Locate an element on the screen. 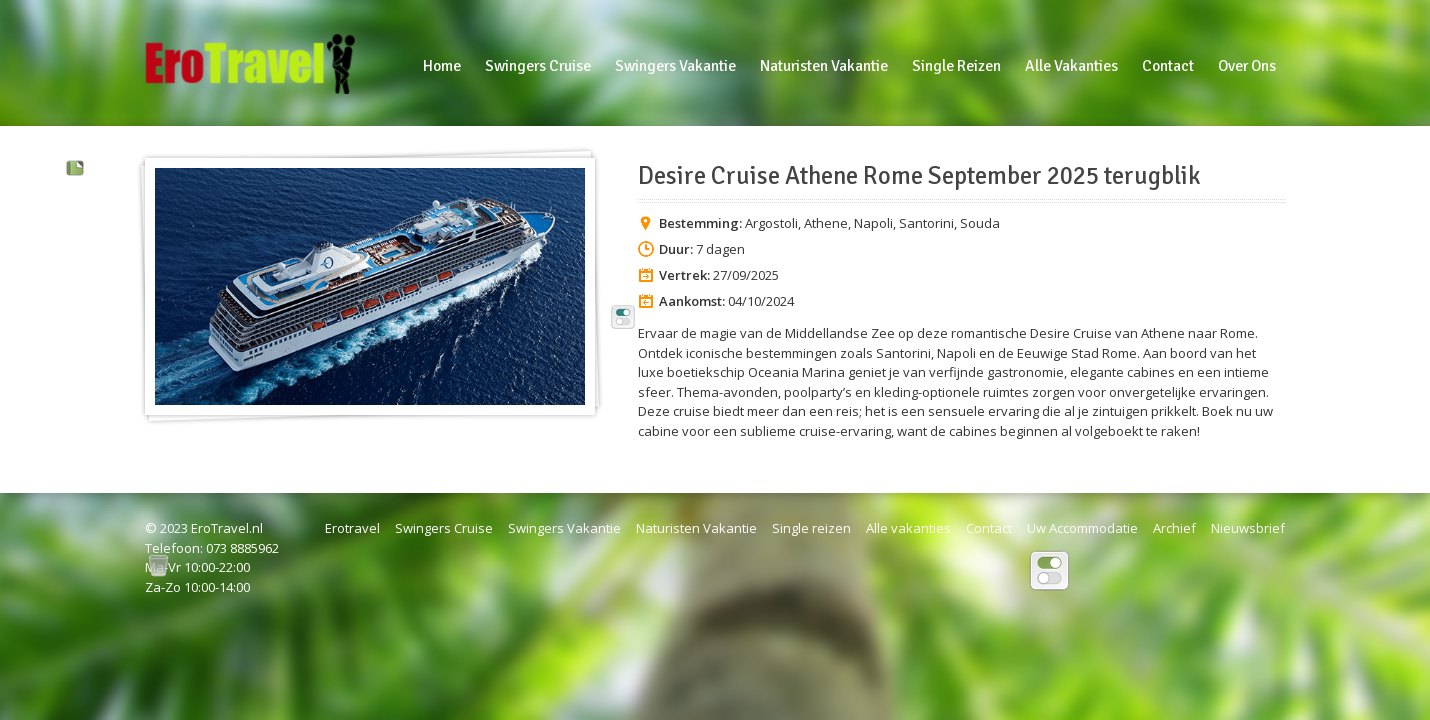 The width and height of the screenshot is (1430, 720). open system tweaks or settings customization is located at coordinates (1049, 570).